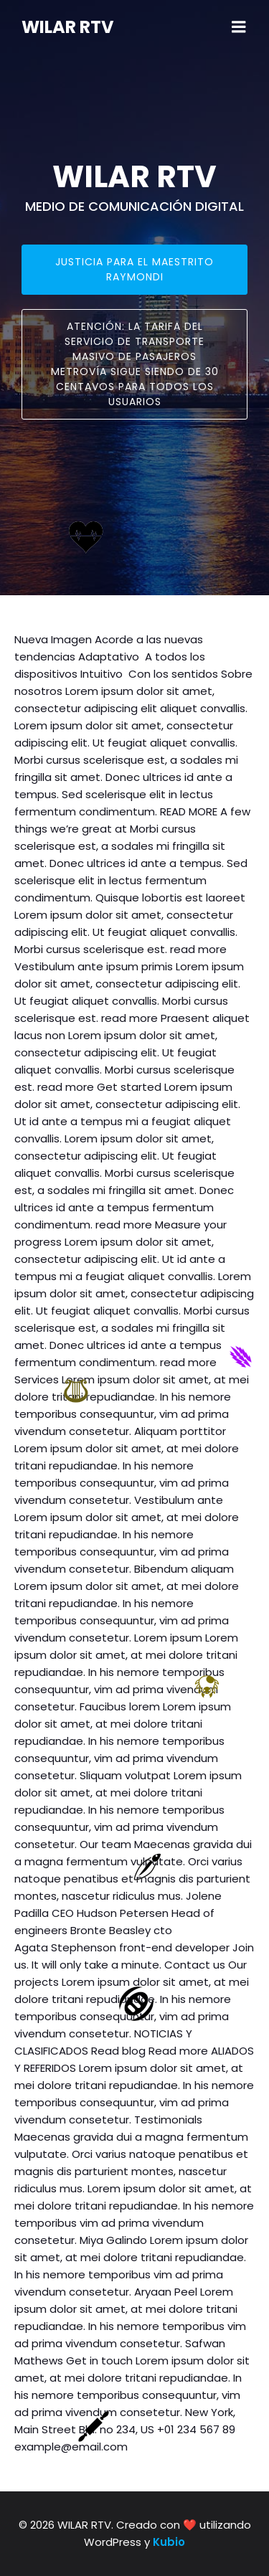 The width and height of the screenshot is (269, 2576). Describe the element at coordinates (93, 2426) in the screenshot. I see `access baking or cooking tools` at that location.